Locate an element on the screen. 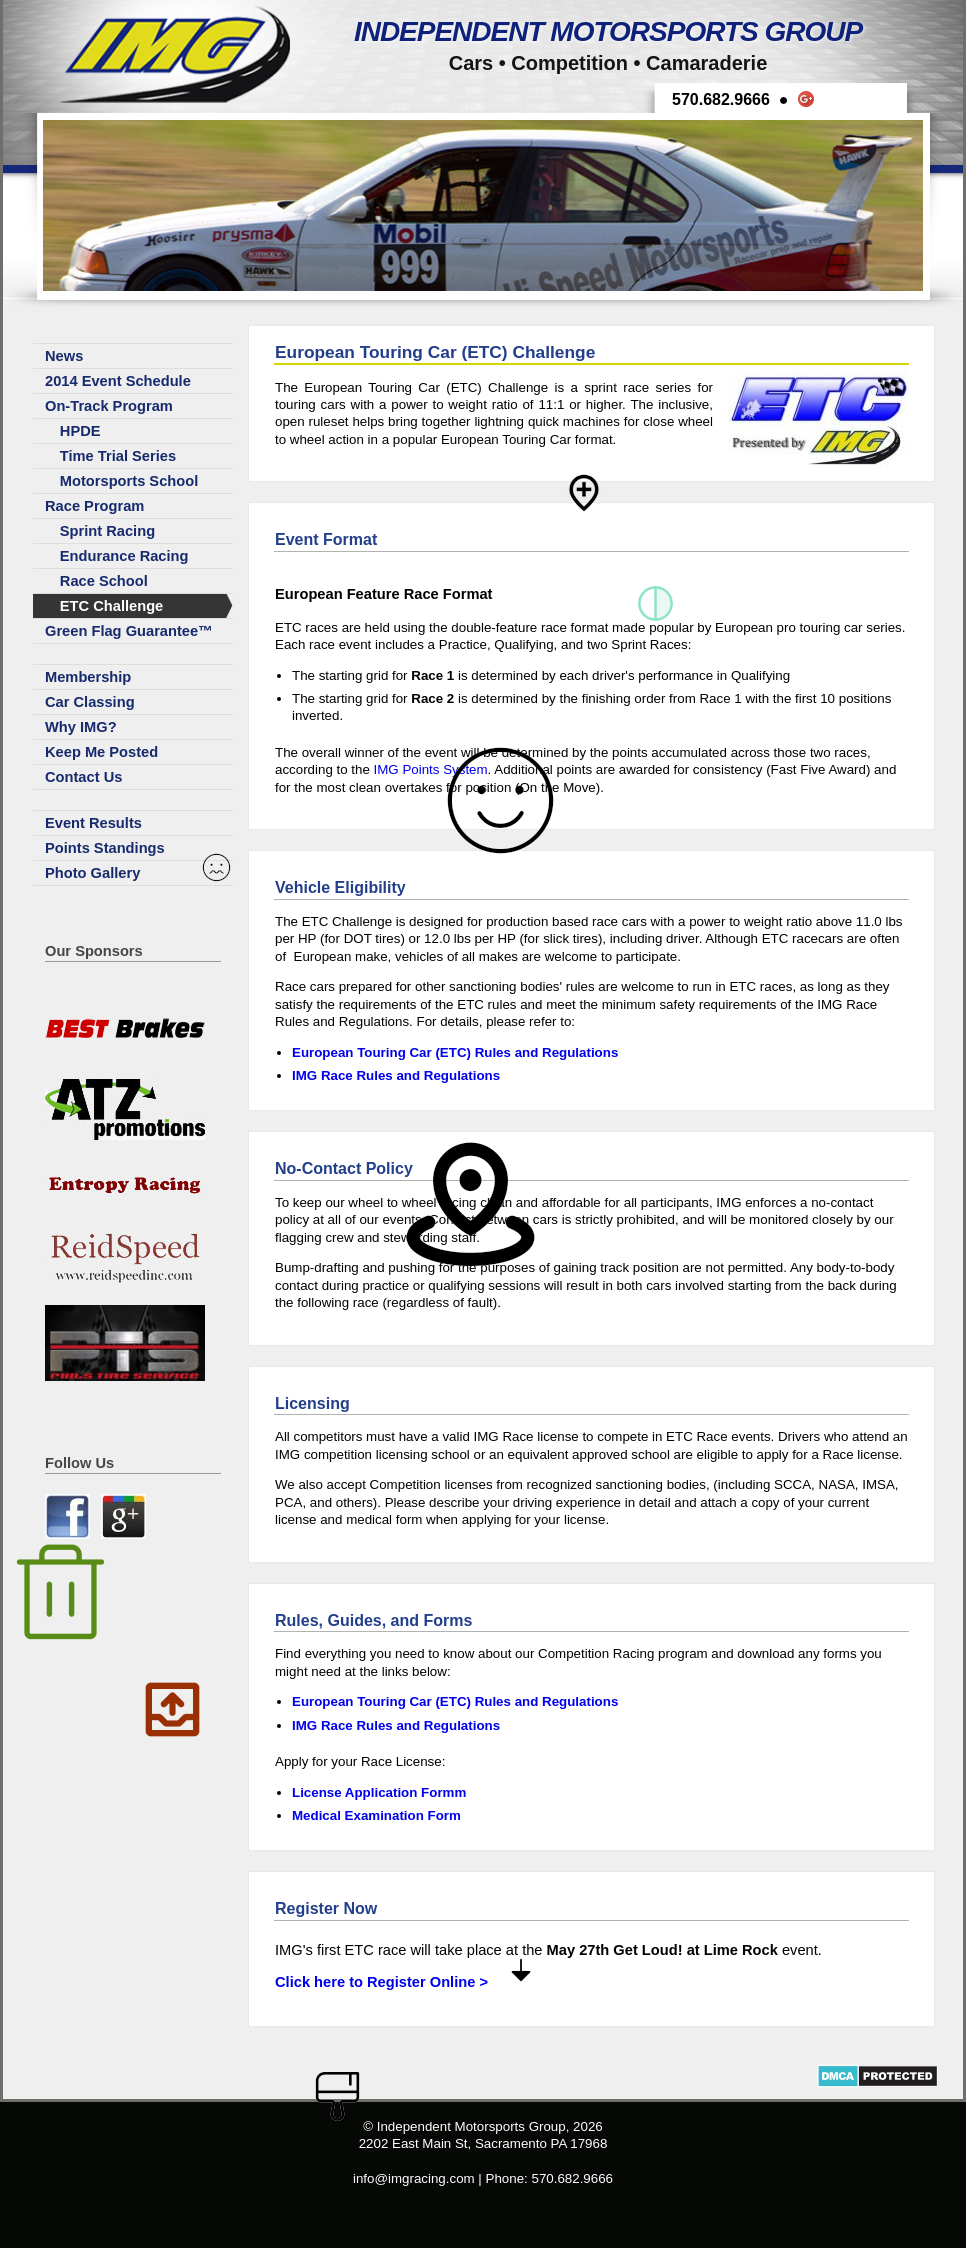 The image size is (966, 2248). toggle between light and dark mode is located at coordinates (655, 603).